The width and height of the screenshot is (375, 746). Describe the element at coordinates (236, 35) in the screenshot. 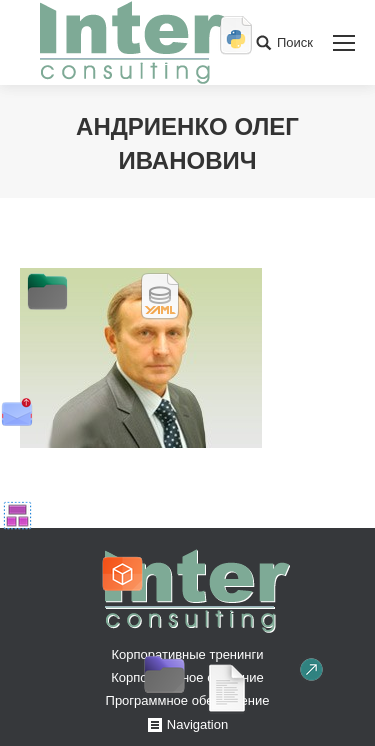

I see `a python script or source code file` at that location.